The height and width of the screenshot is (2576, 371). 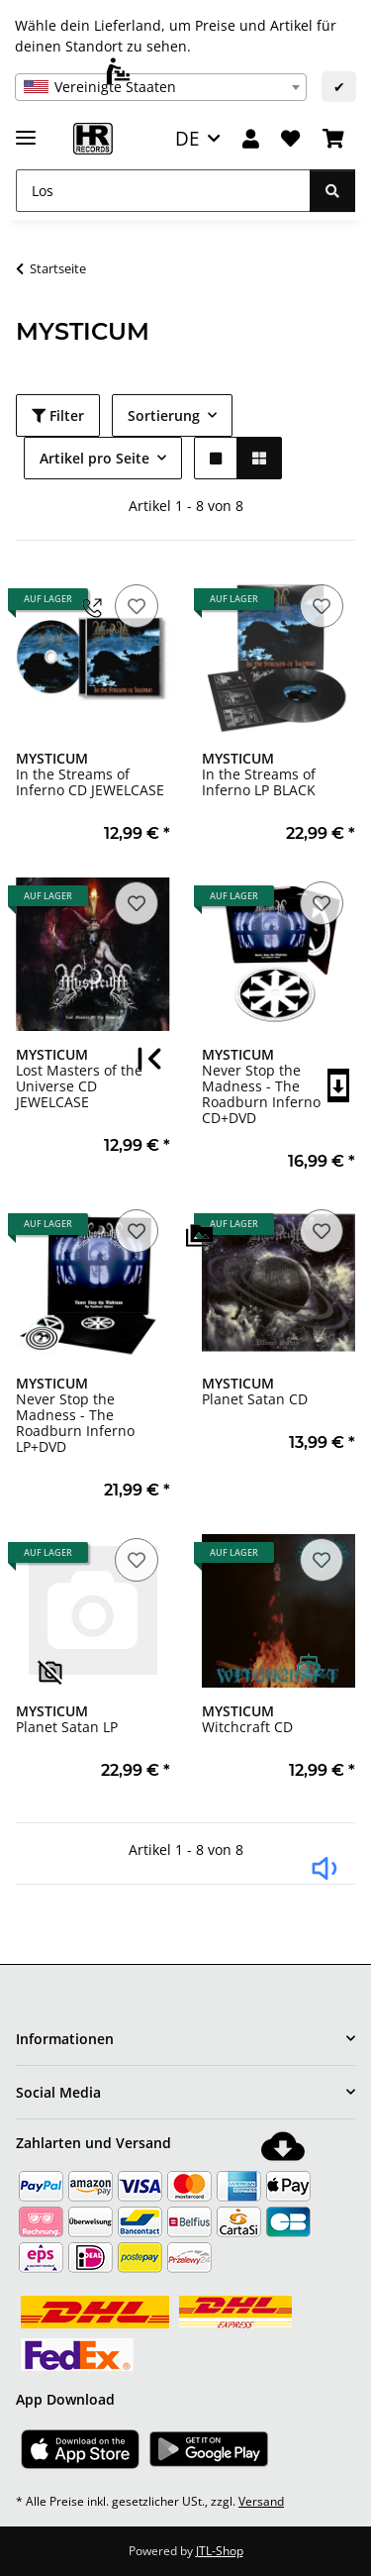 I want to click on go to first page, so click(x=149, y=1059).